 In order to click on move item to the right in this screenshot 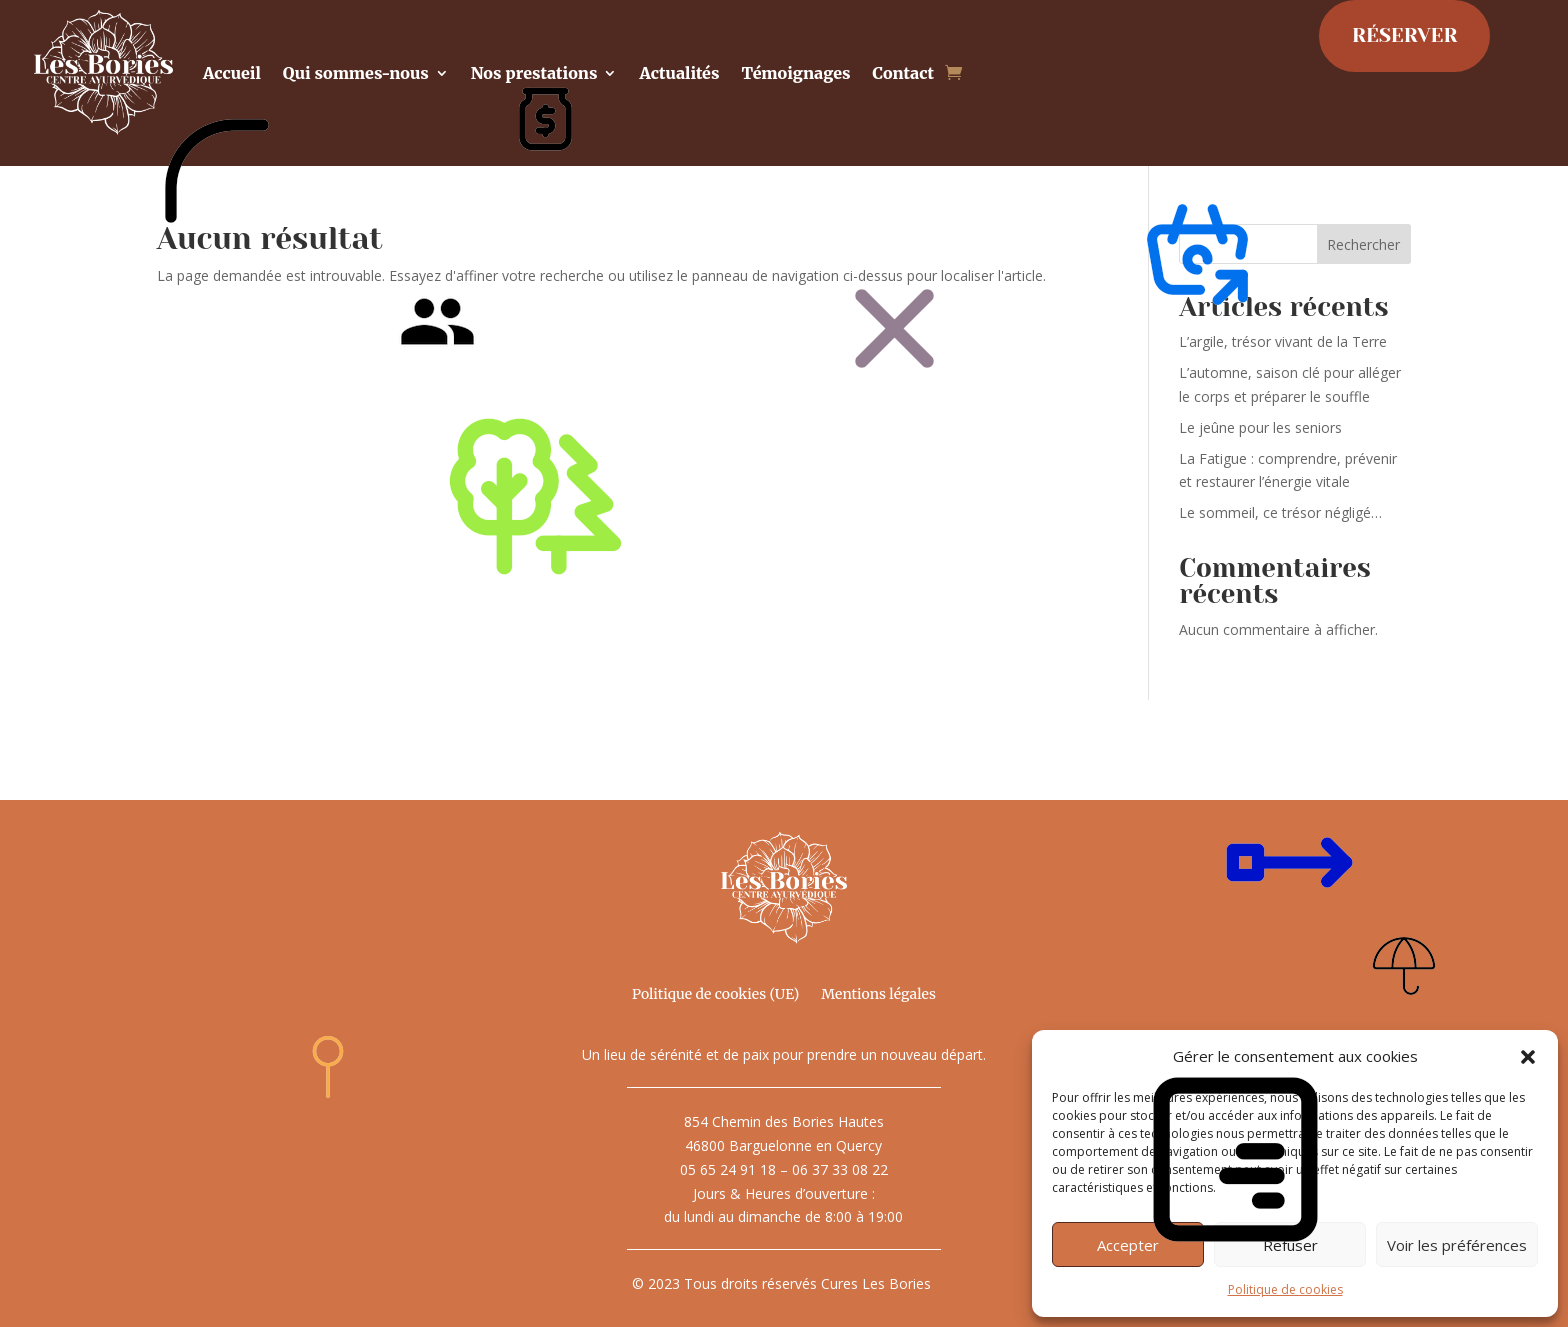, I will do `click(1289, 862)`.